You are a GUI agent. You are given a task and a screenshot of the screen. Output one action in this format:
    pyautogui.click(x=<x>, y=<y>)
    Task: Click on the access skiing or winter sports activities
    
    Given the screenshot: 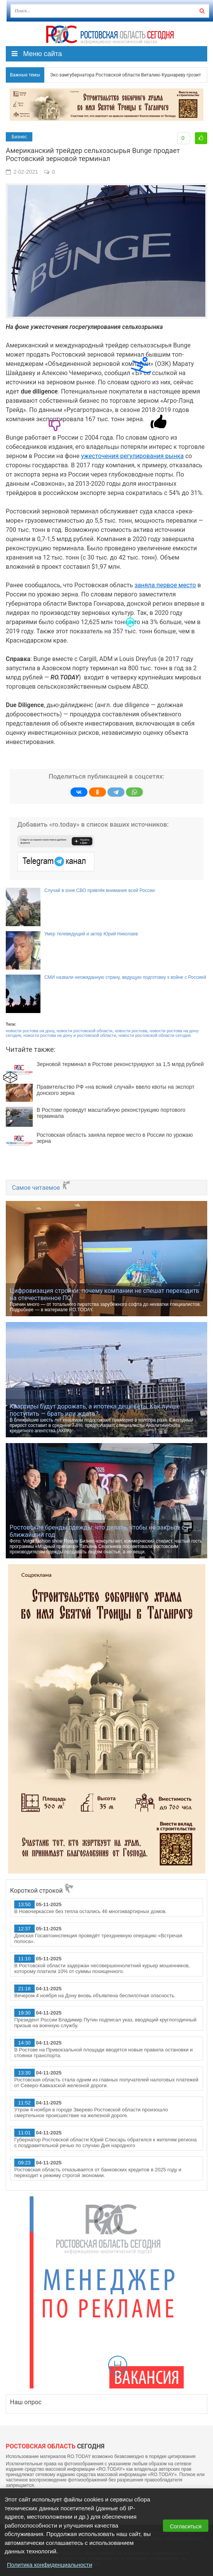 What is the action you would take?
    pyautogui.click(x=141, y=365)
    